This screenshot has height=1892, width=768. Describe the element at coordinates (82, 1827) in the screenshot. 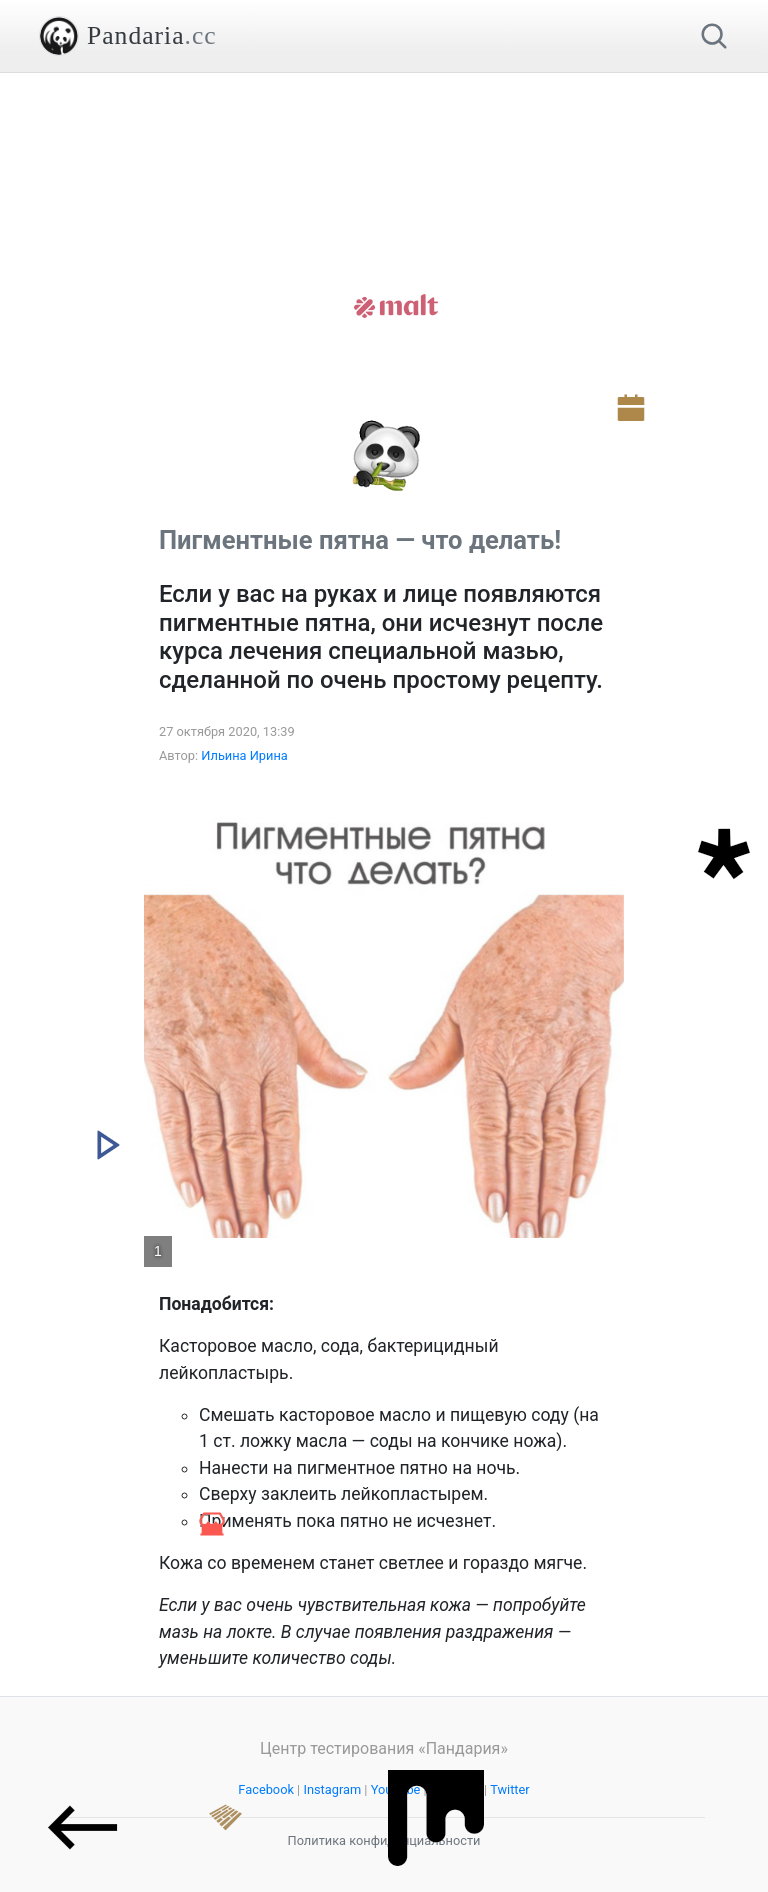

I see `go back to the previous page` at that location.